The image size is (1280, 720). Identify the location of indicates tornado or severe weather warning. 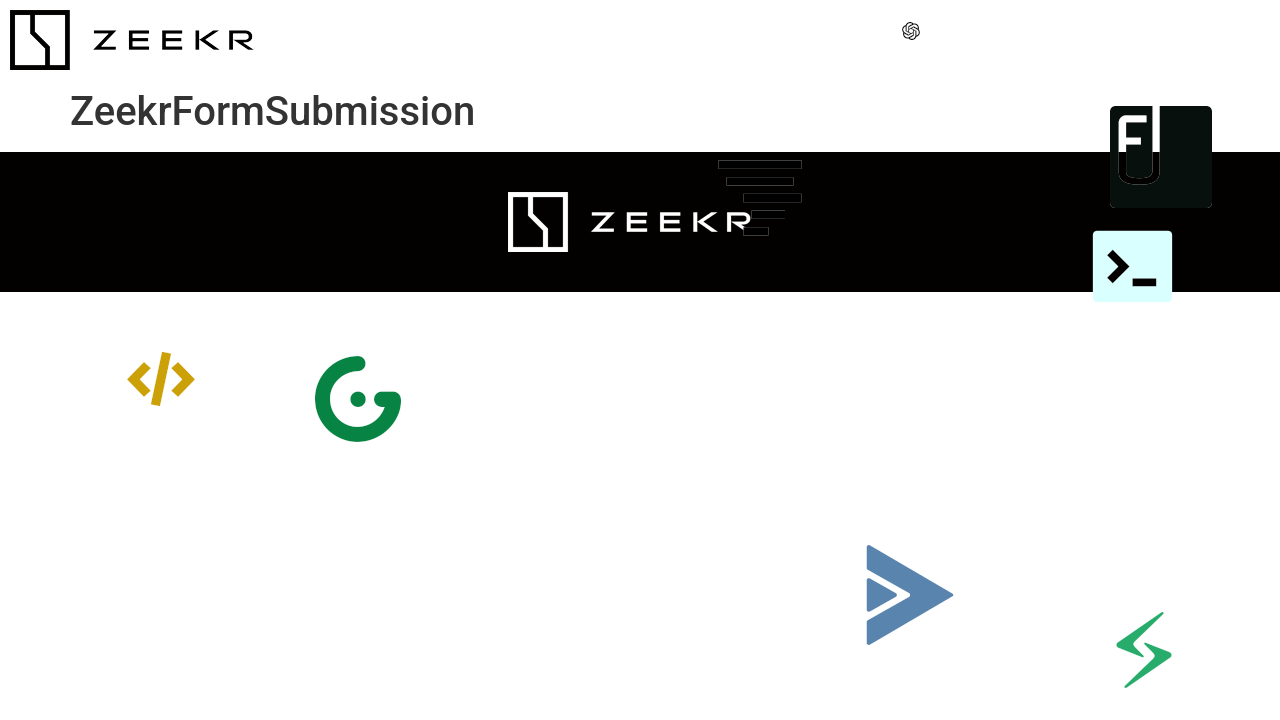
(760, 198).